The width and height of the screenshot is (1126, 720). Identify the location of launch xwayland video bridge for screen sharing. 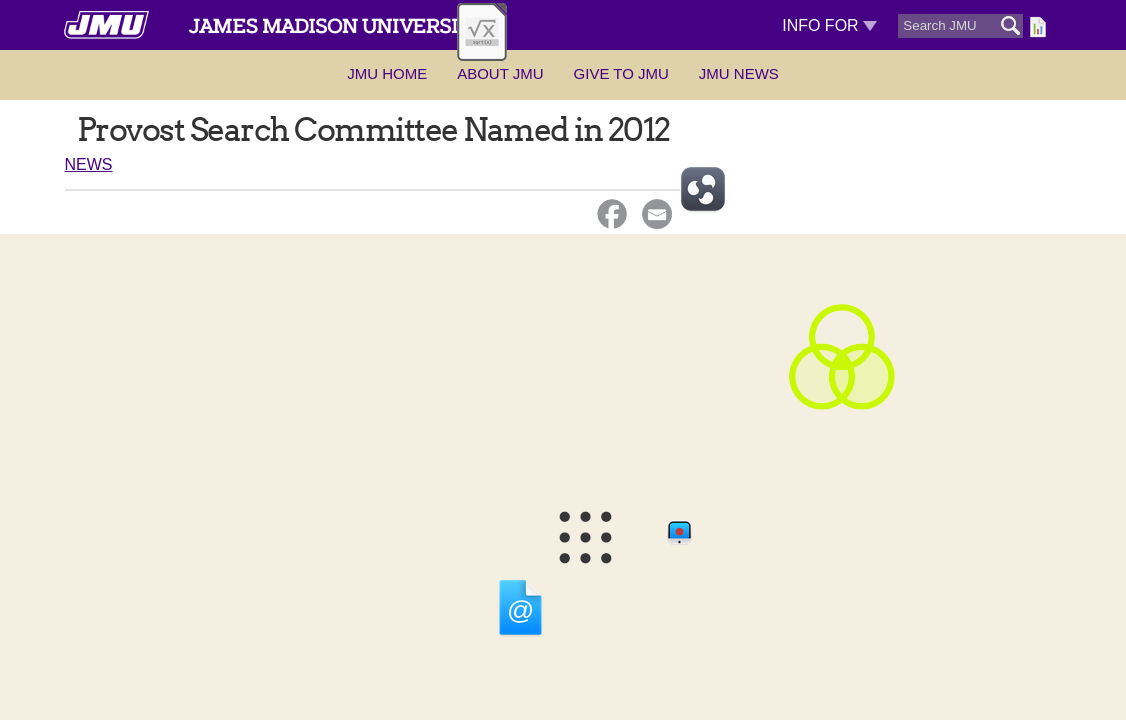
(679, 532).